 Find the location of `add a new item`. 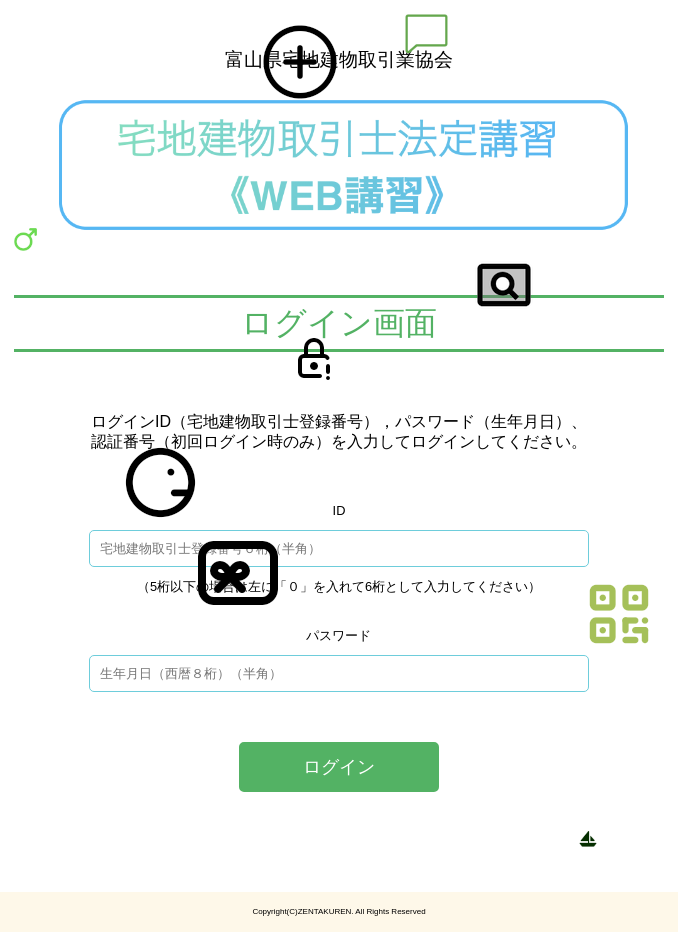

add a new item is located at coordinates (300, 62).